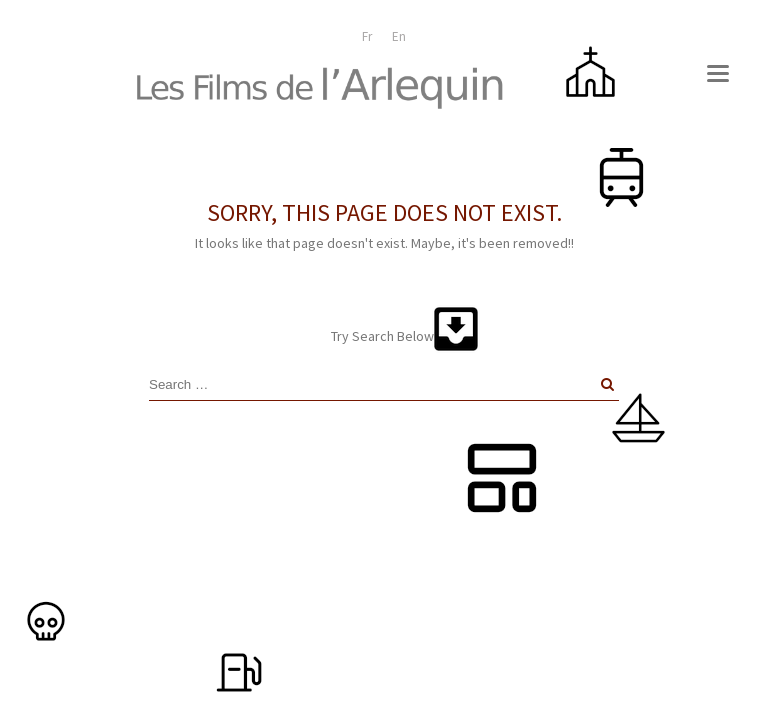  What do you see at coordinates (237, 672) in the screenshot?
I see `find nearby gas stations` at bounding box center [237, 672].